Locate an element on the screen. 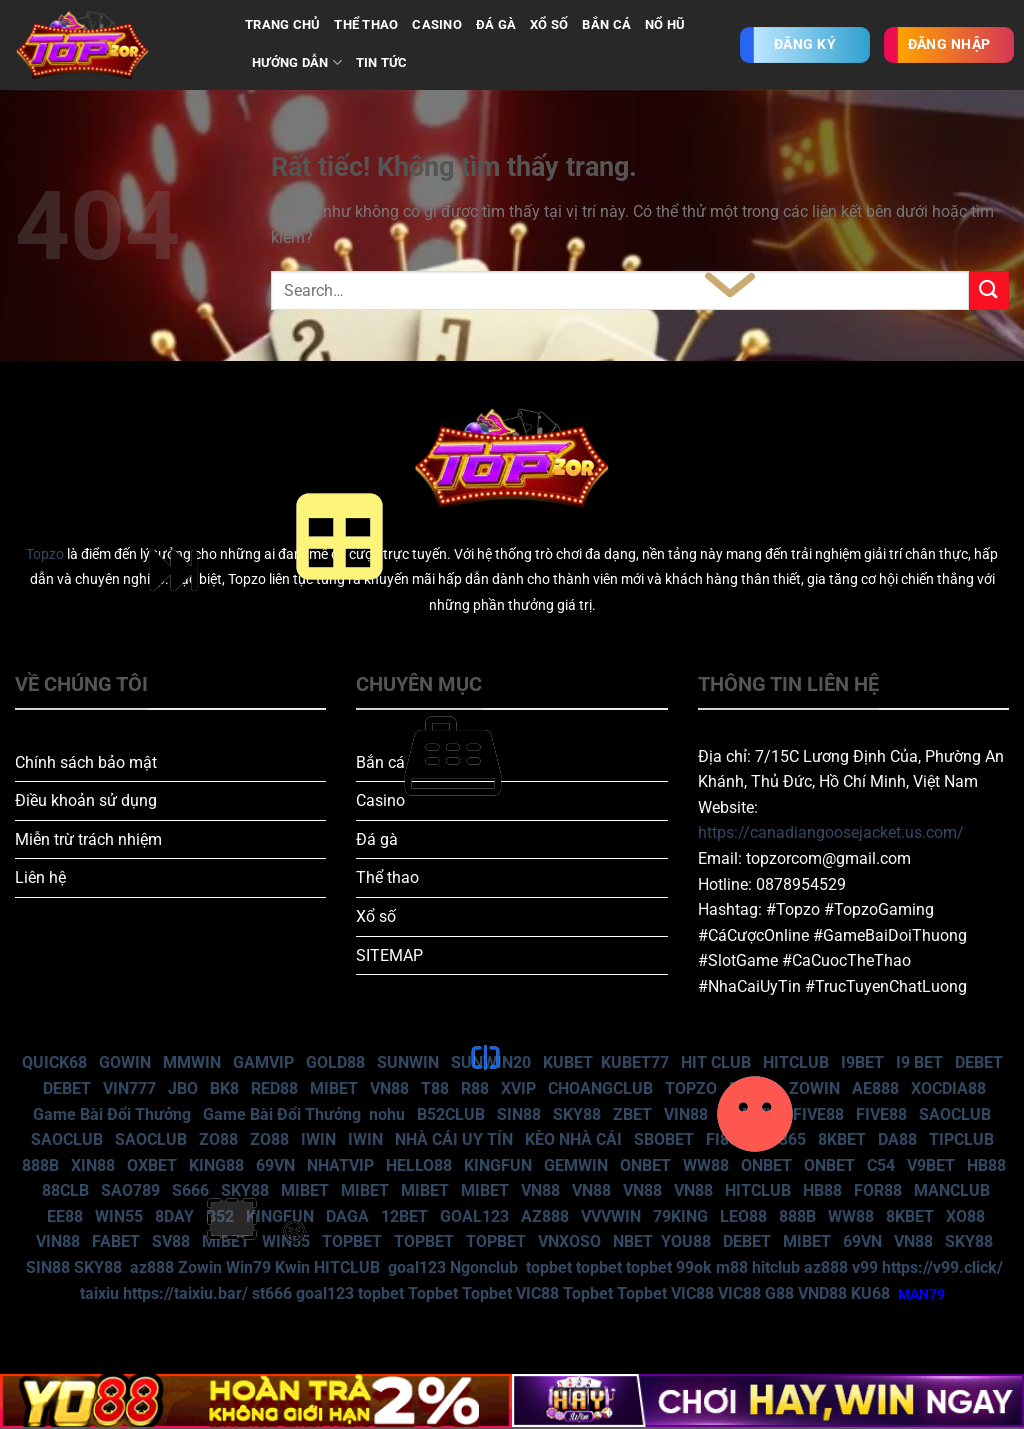 The height and width of the screenshot is (1429, 1024). view data in table format is located at coordinates (339, 536).